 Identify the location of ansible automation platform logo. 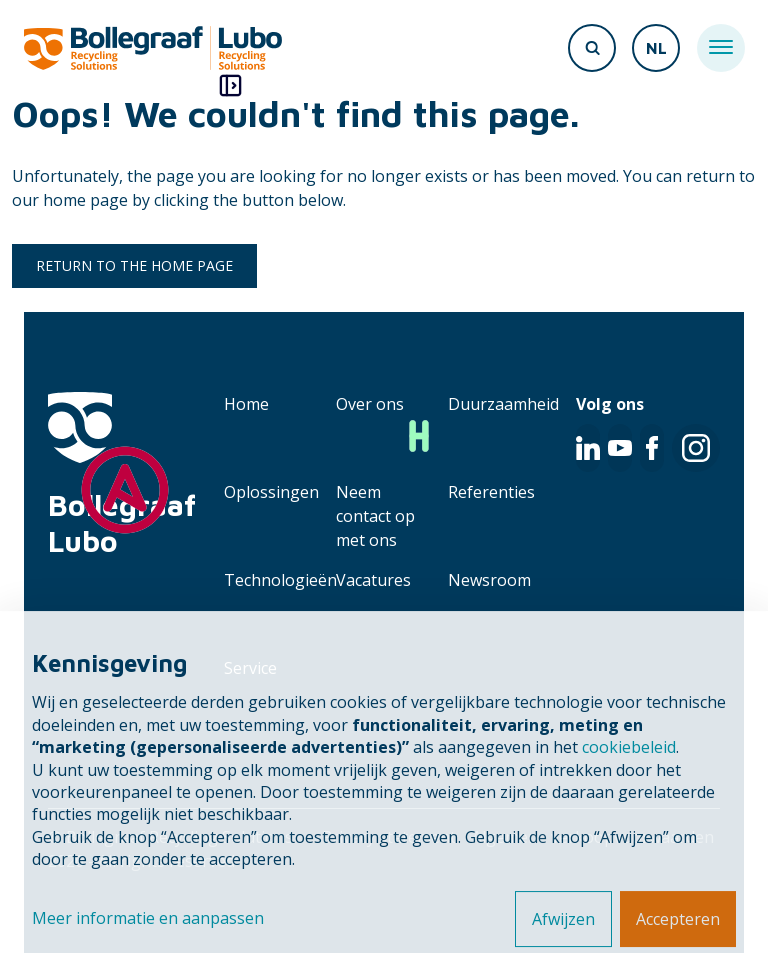
(125, 490).